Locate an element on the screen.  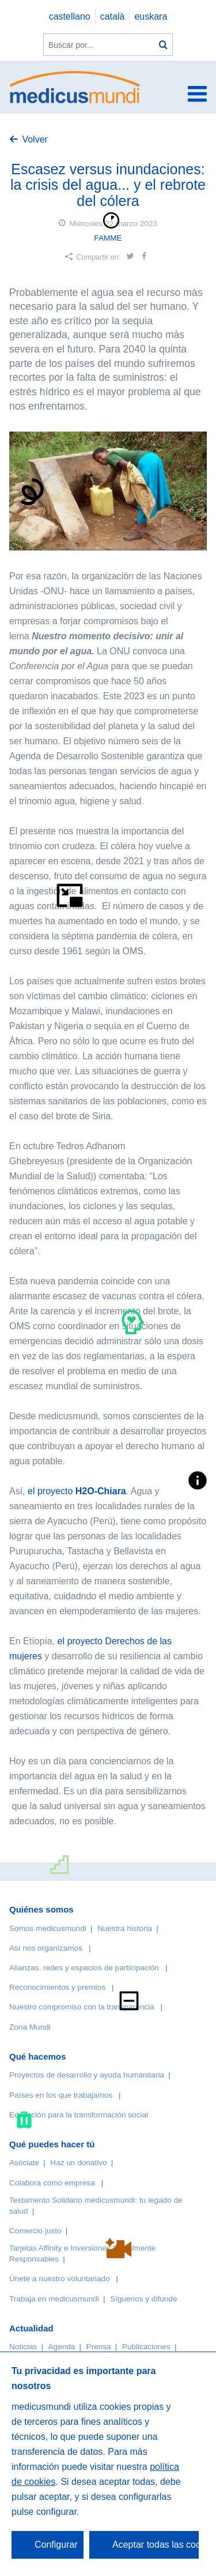
view more information or details is located at coordinates (198, 1480).